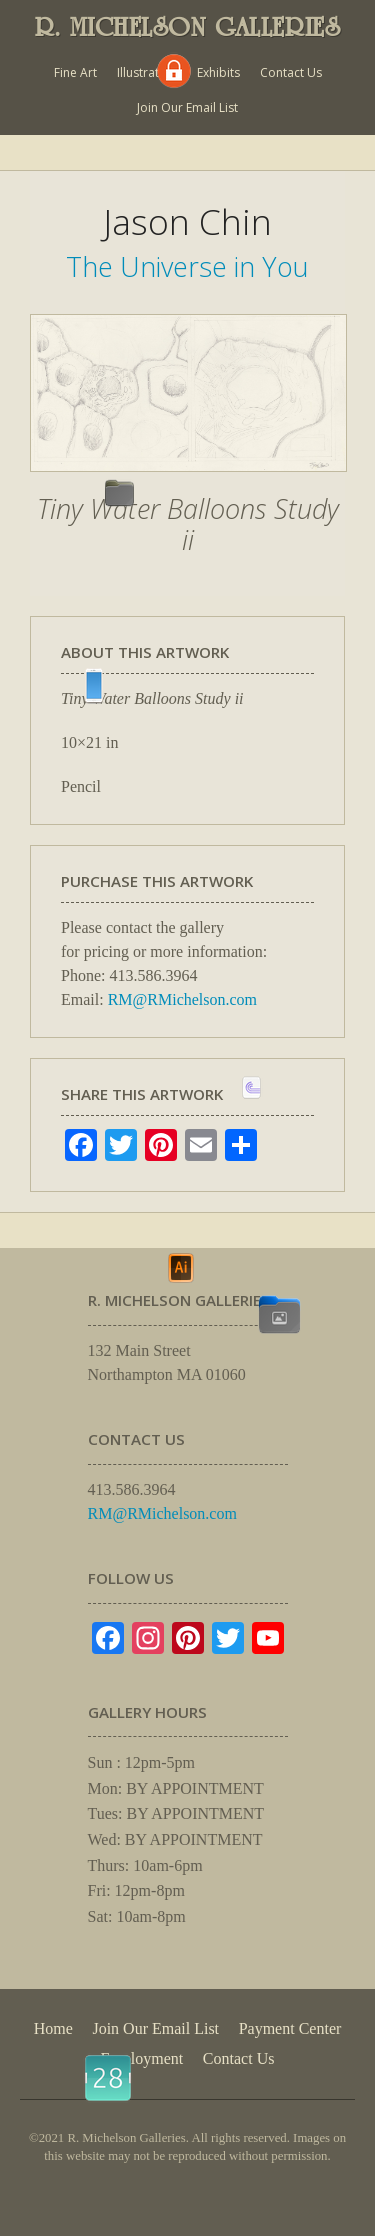 The width and height of the screenshot is (375, 2236). What do you see at coordinates (119, 492) in the screenshot?
I see `open a folder to view its contents` at bounding box center [119, 492].